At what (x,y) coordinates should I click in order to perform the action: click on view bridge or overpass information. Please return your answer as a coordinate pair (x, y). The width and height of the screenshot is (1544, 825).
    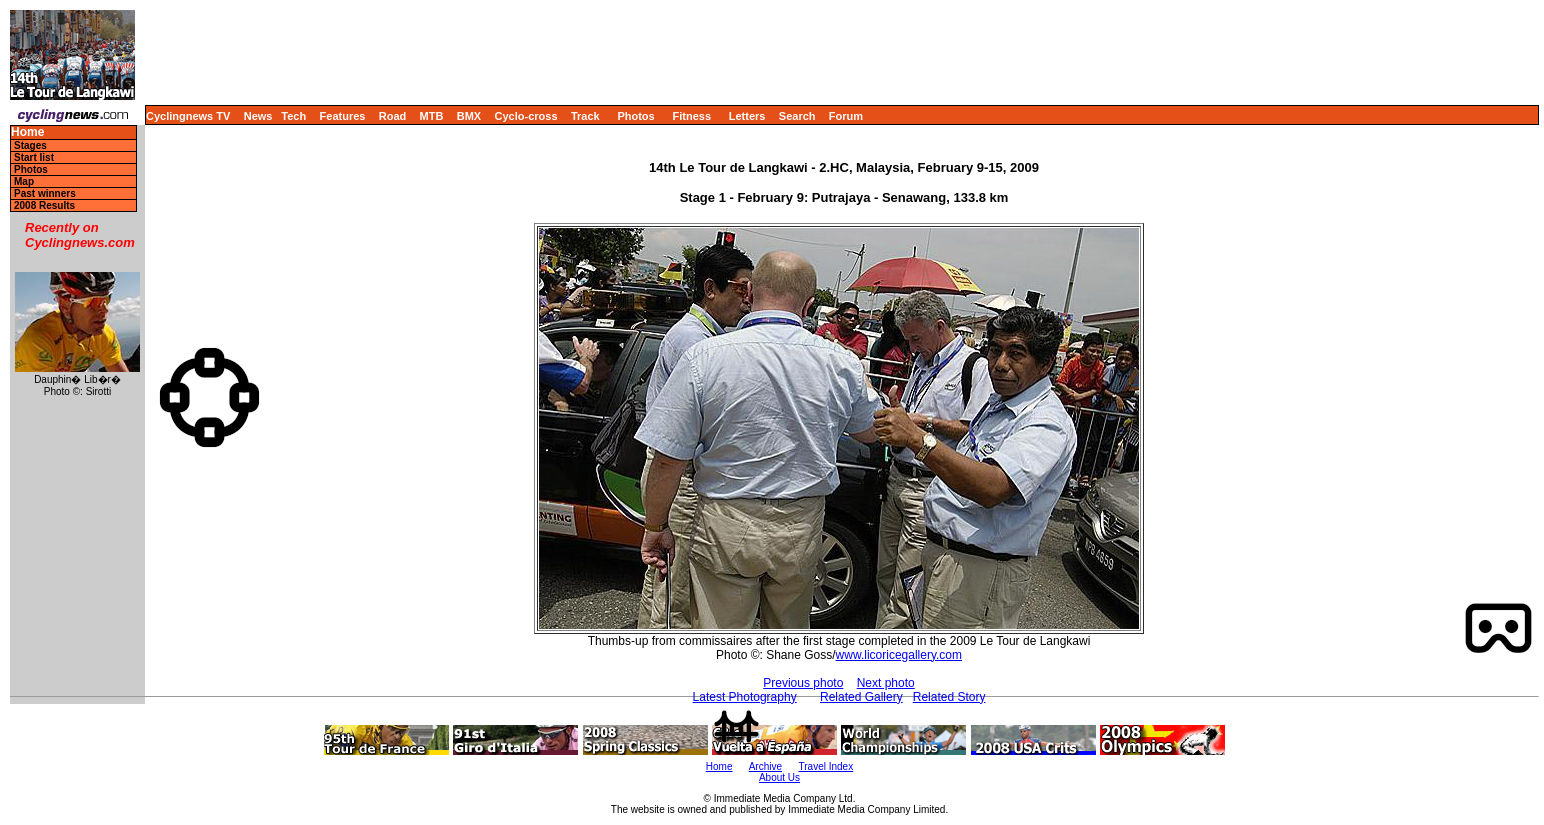
    Looking at the image, I should click on (736, 726).